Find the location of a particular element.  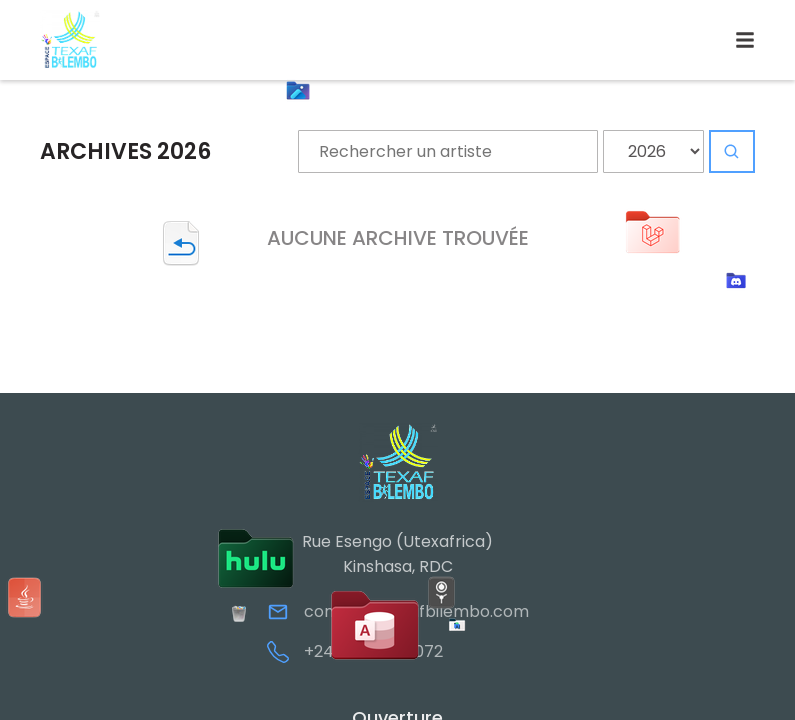

trash bin containing items ready to be emptied is located at coordinates (239, 614).